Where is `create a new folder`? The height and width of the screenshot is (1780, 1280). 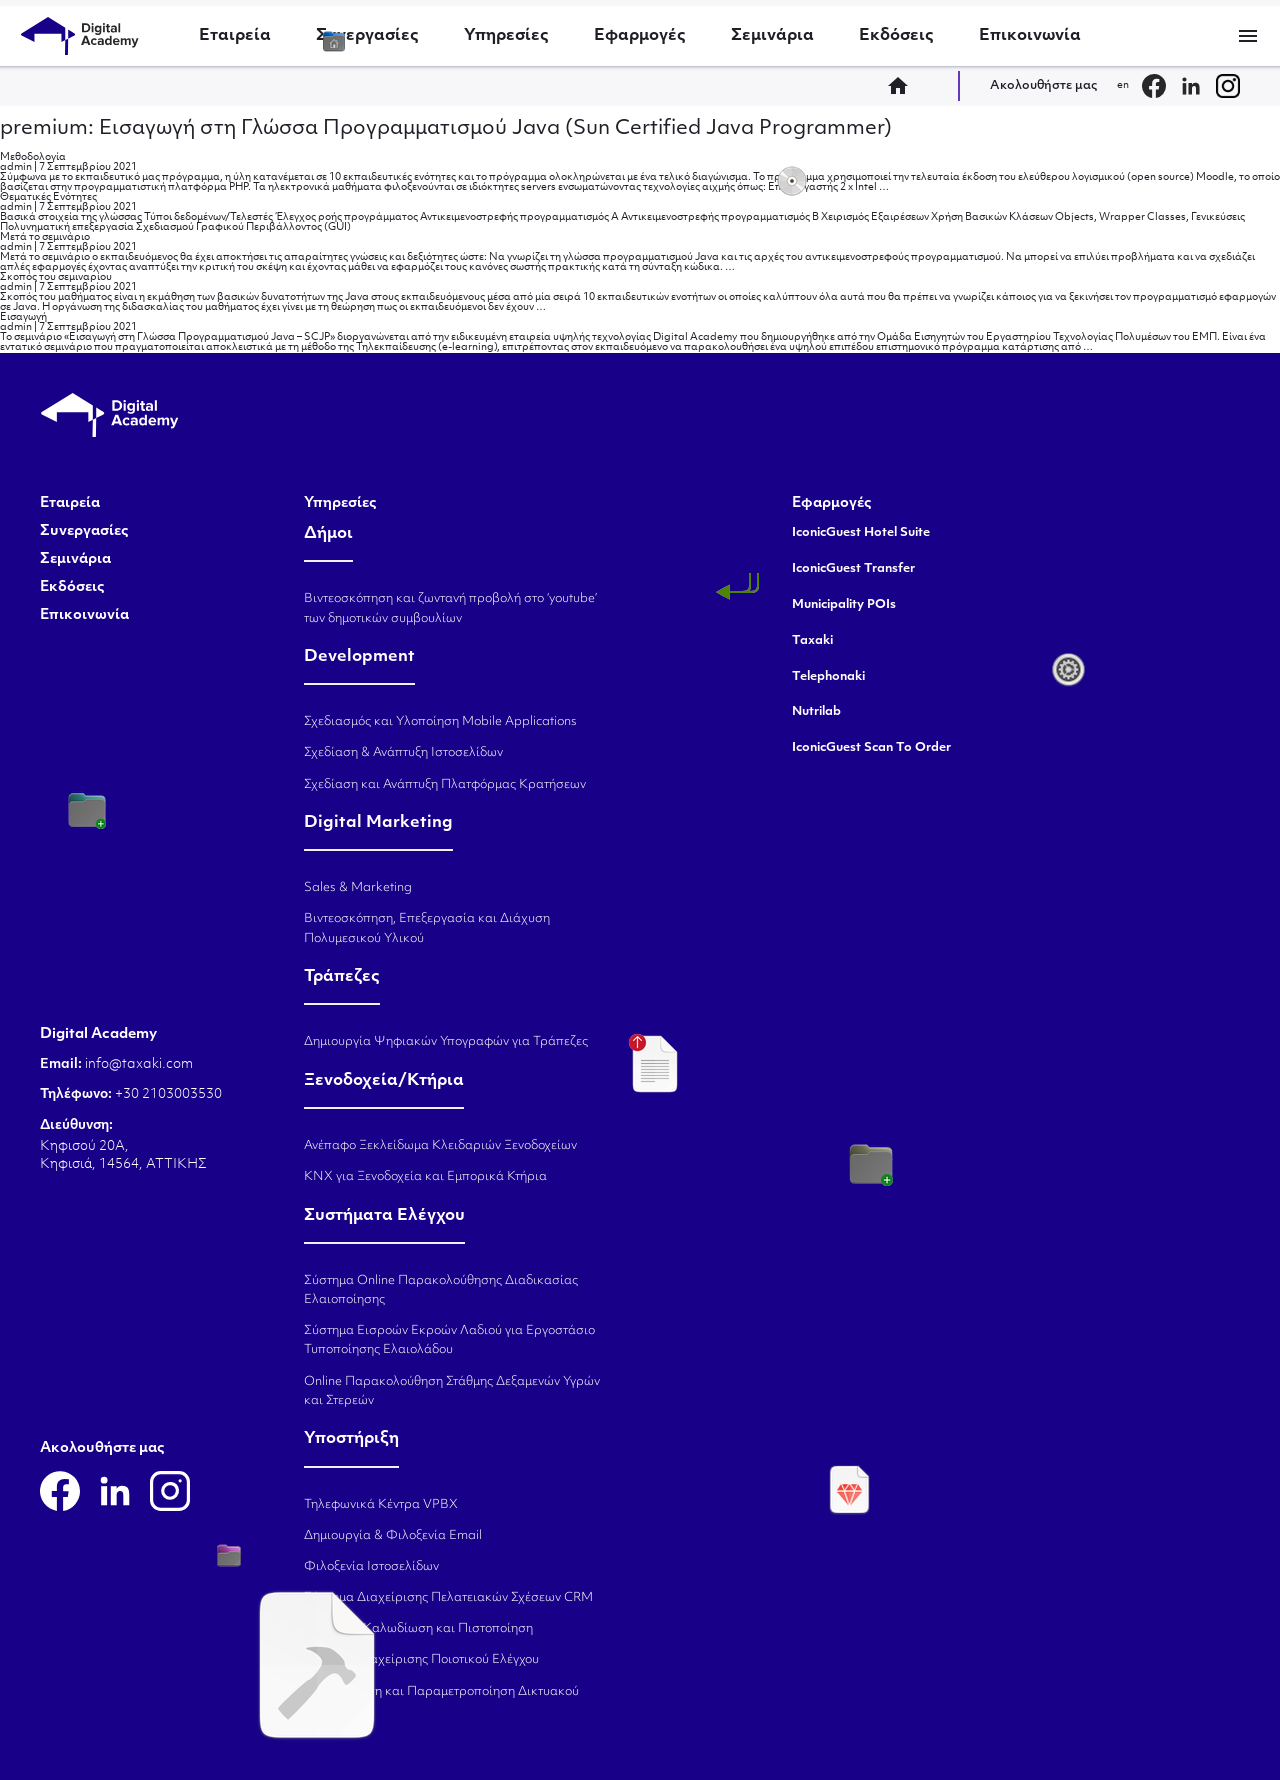
create a new folder is located at coordinates (871, 1164).